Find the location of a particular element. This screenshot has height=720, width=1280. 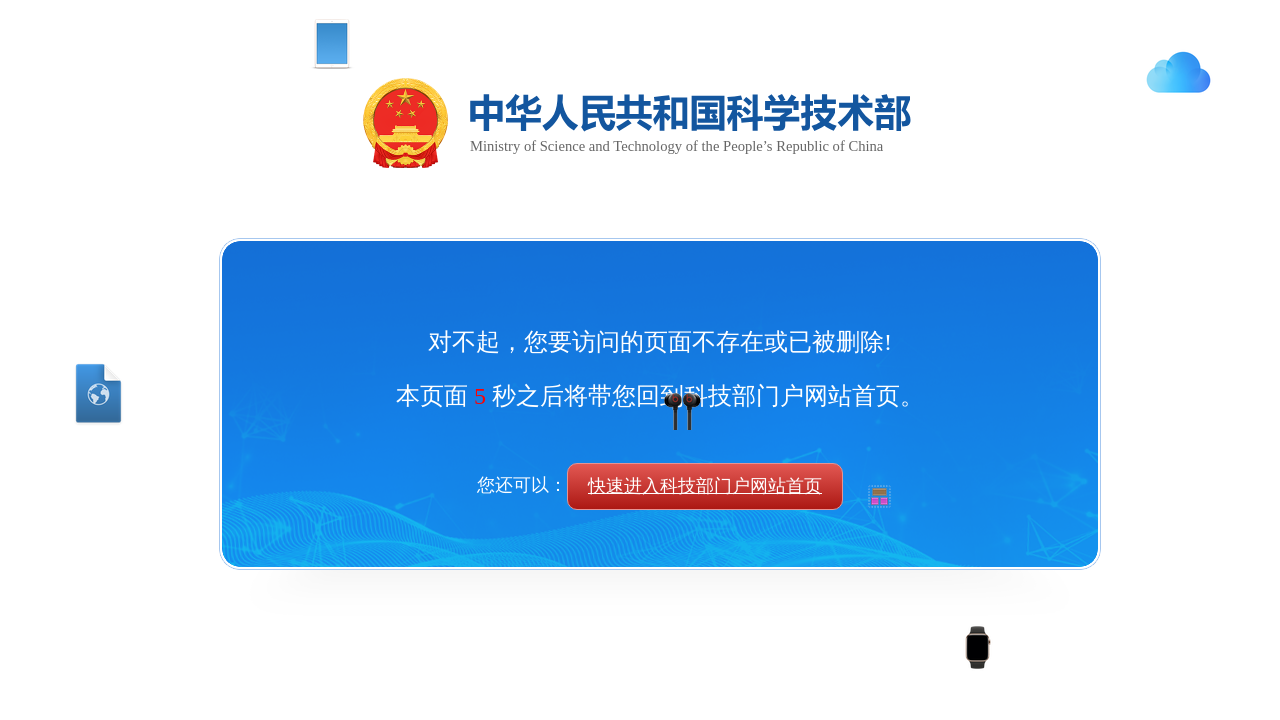

beats earbuds connected via bluetooth is located at coordinates (682, 409).